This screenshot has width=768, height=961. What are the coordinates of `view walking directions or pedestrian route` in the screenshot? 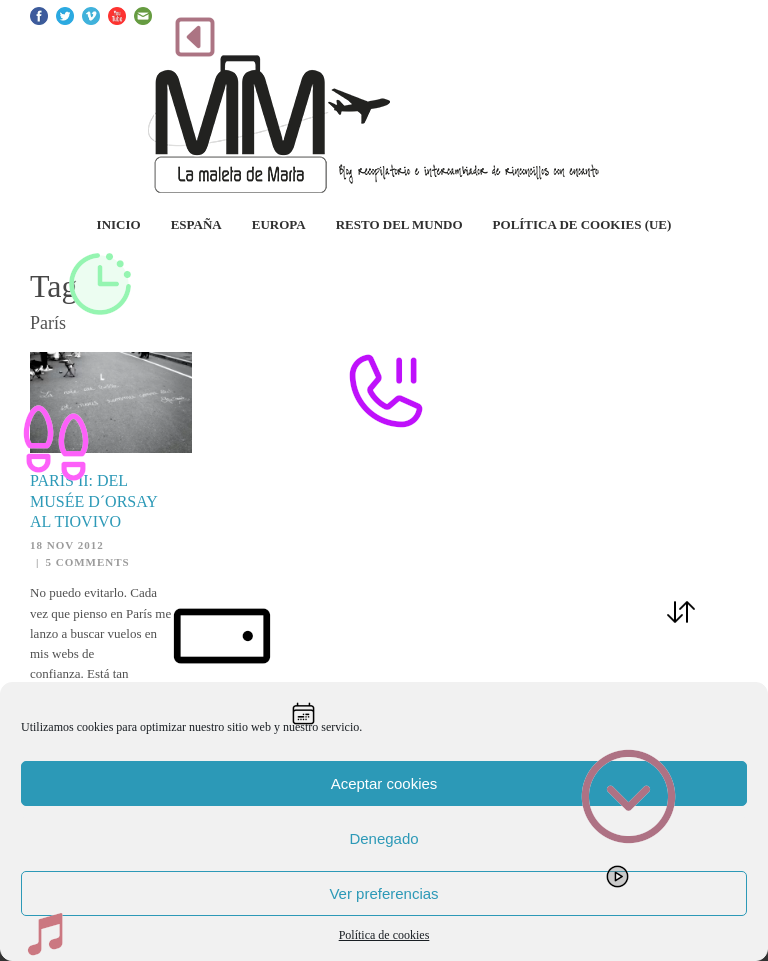 It's located at (56, 443).